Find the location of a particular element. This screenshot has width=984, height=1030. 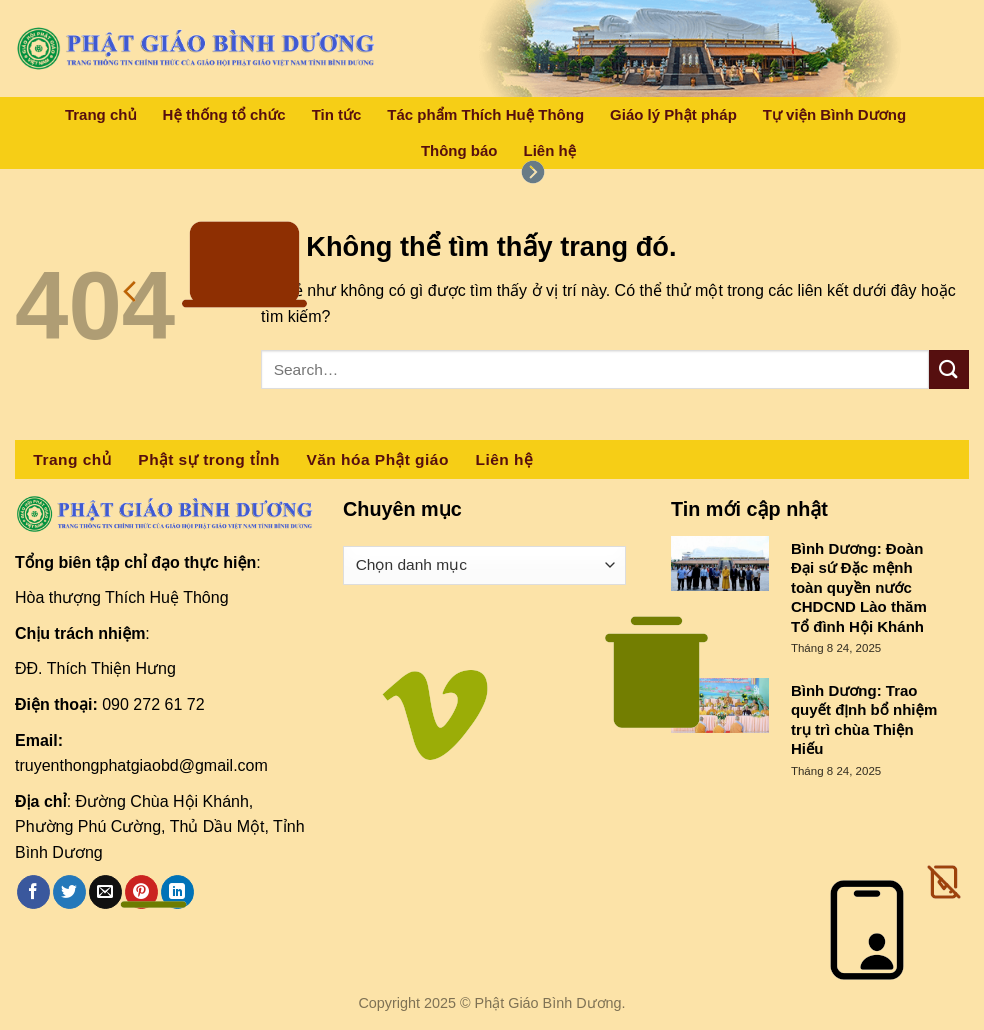

switch to desktop view is located at coordinates (244, 264).